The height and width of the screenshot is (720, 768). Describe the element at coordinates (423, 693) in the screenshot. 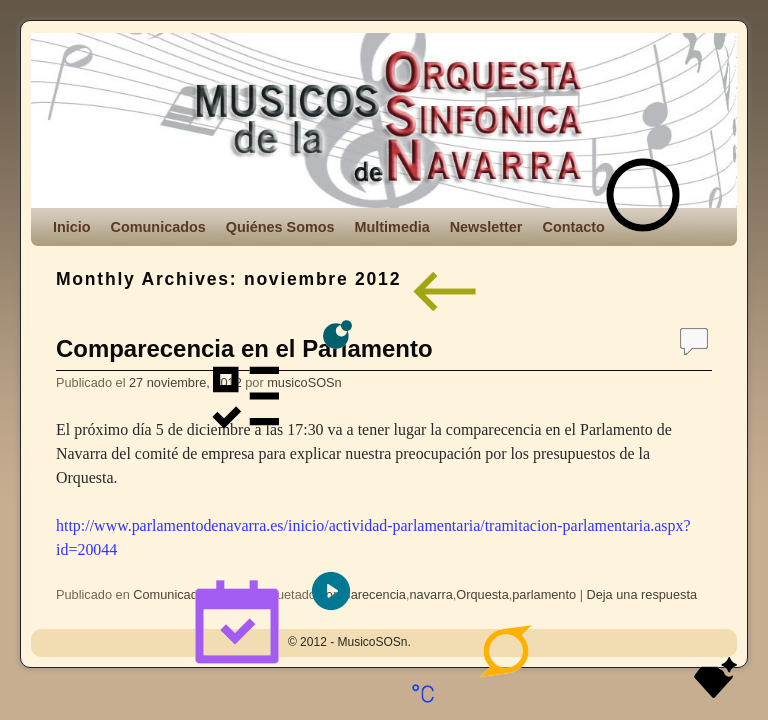

I see `indicates temperature displayed in celsius` at that location.